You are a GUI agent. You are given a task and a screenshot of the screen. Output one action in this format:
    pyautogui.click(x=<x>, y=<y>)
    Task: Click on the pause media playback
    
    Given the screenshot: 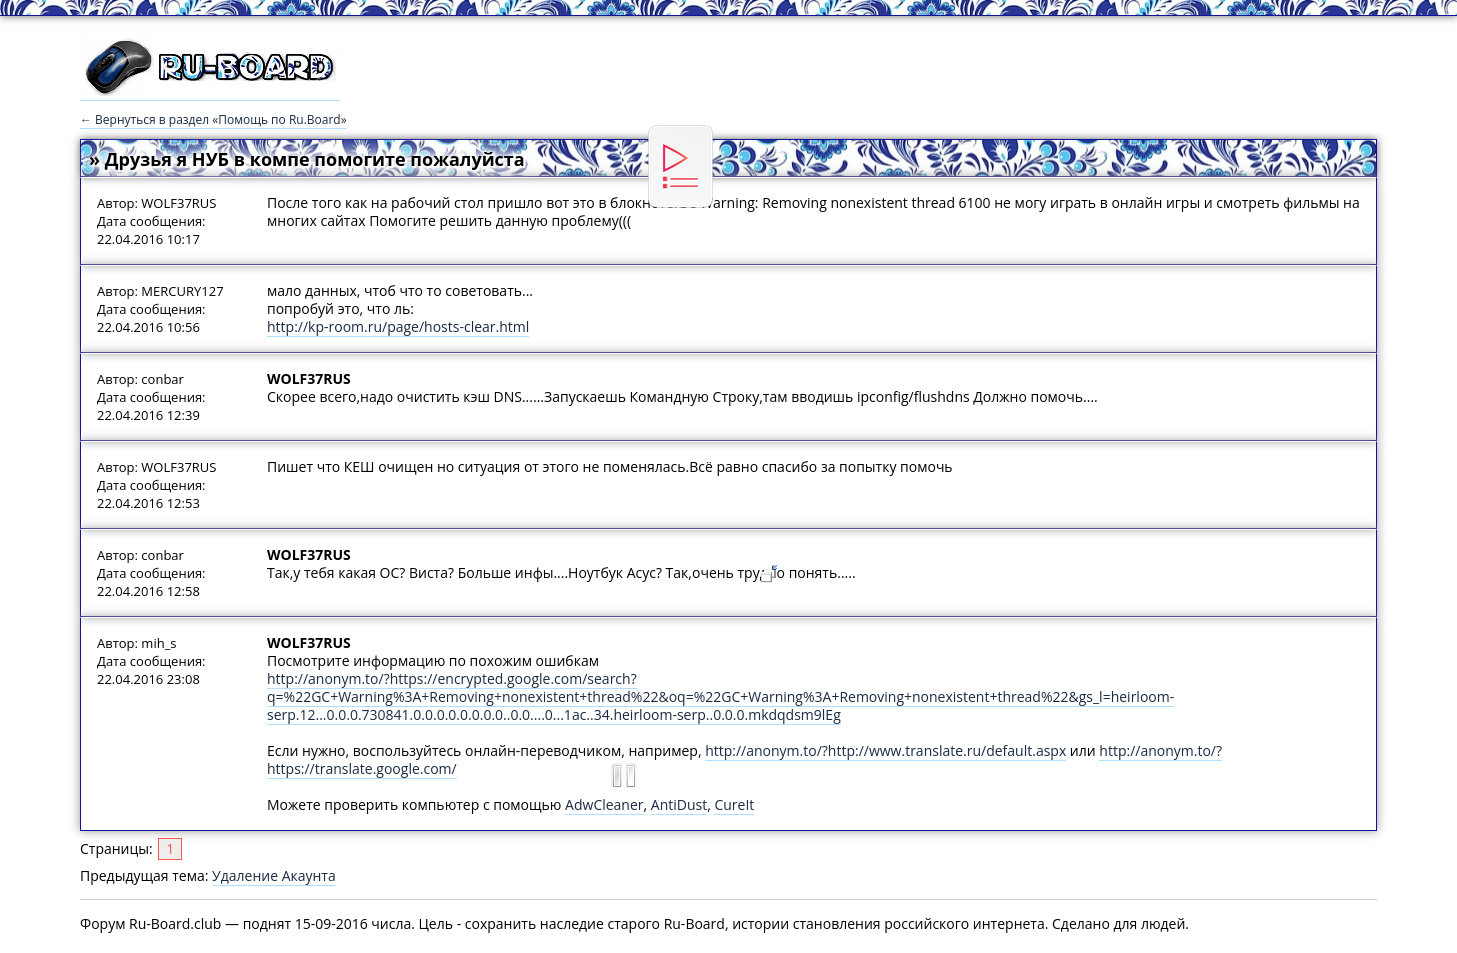 What is the action you would take?
    pyautogui.click(x=624, y=776)
    